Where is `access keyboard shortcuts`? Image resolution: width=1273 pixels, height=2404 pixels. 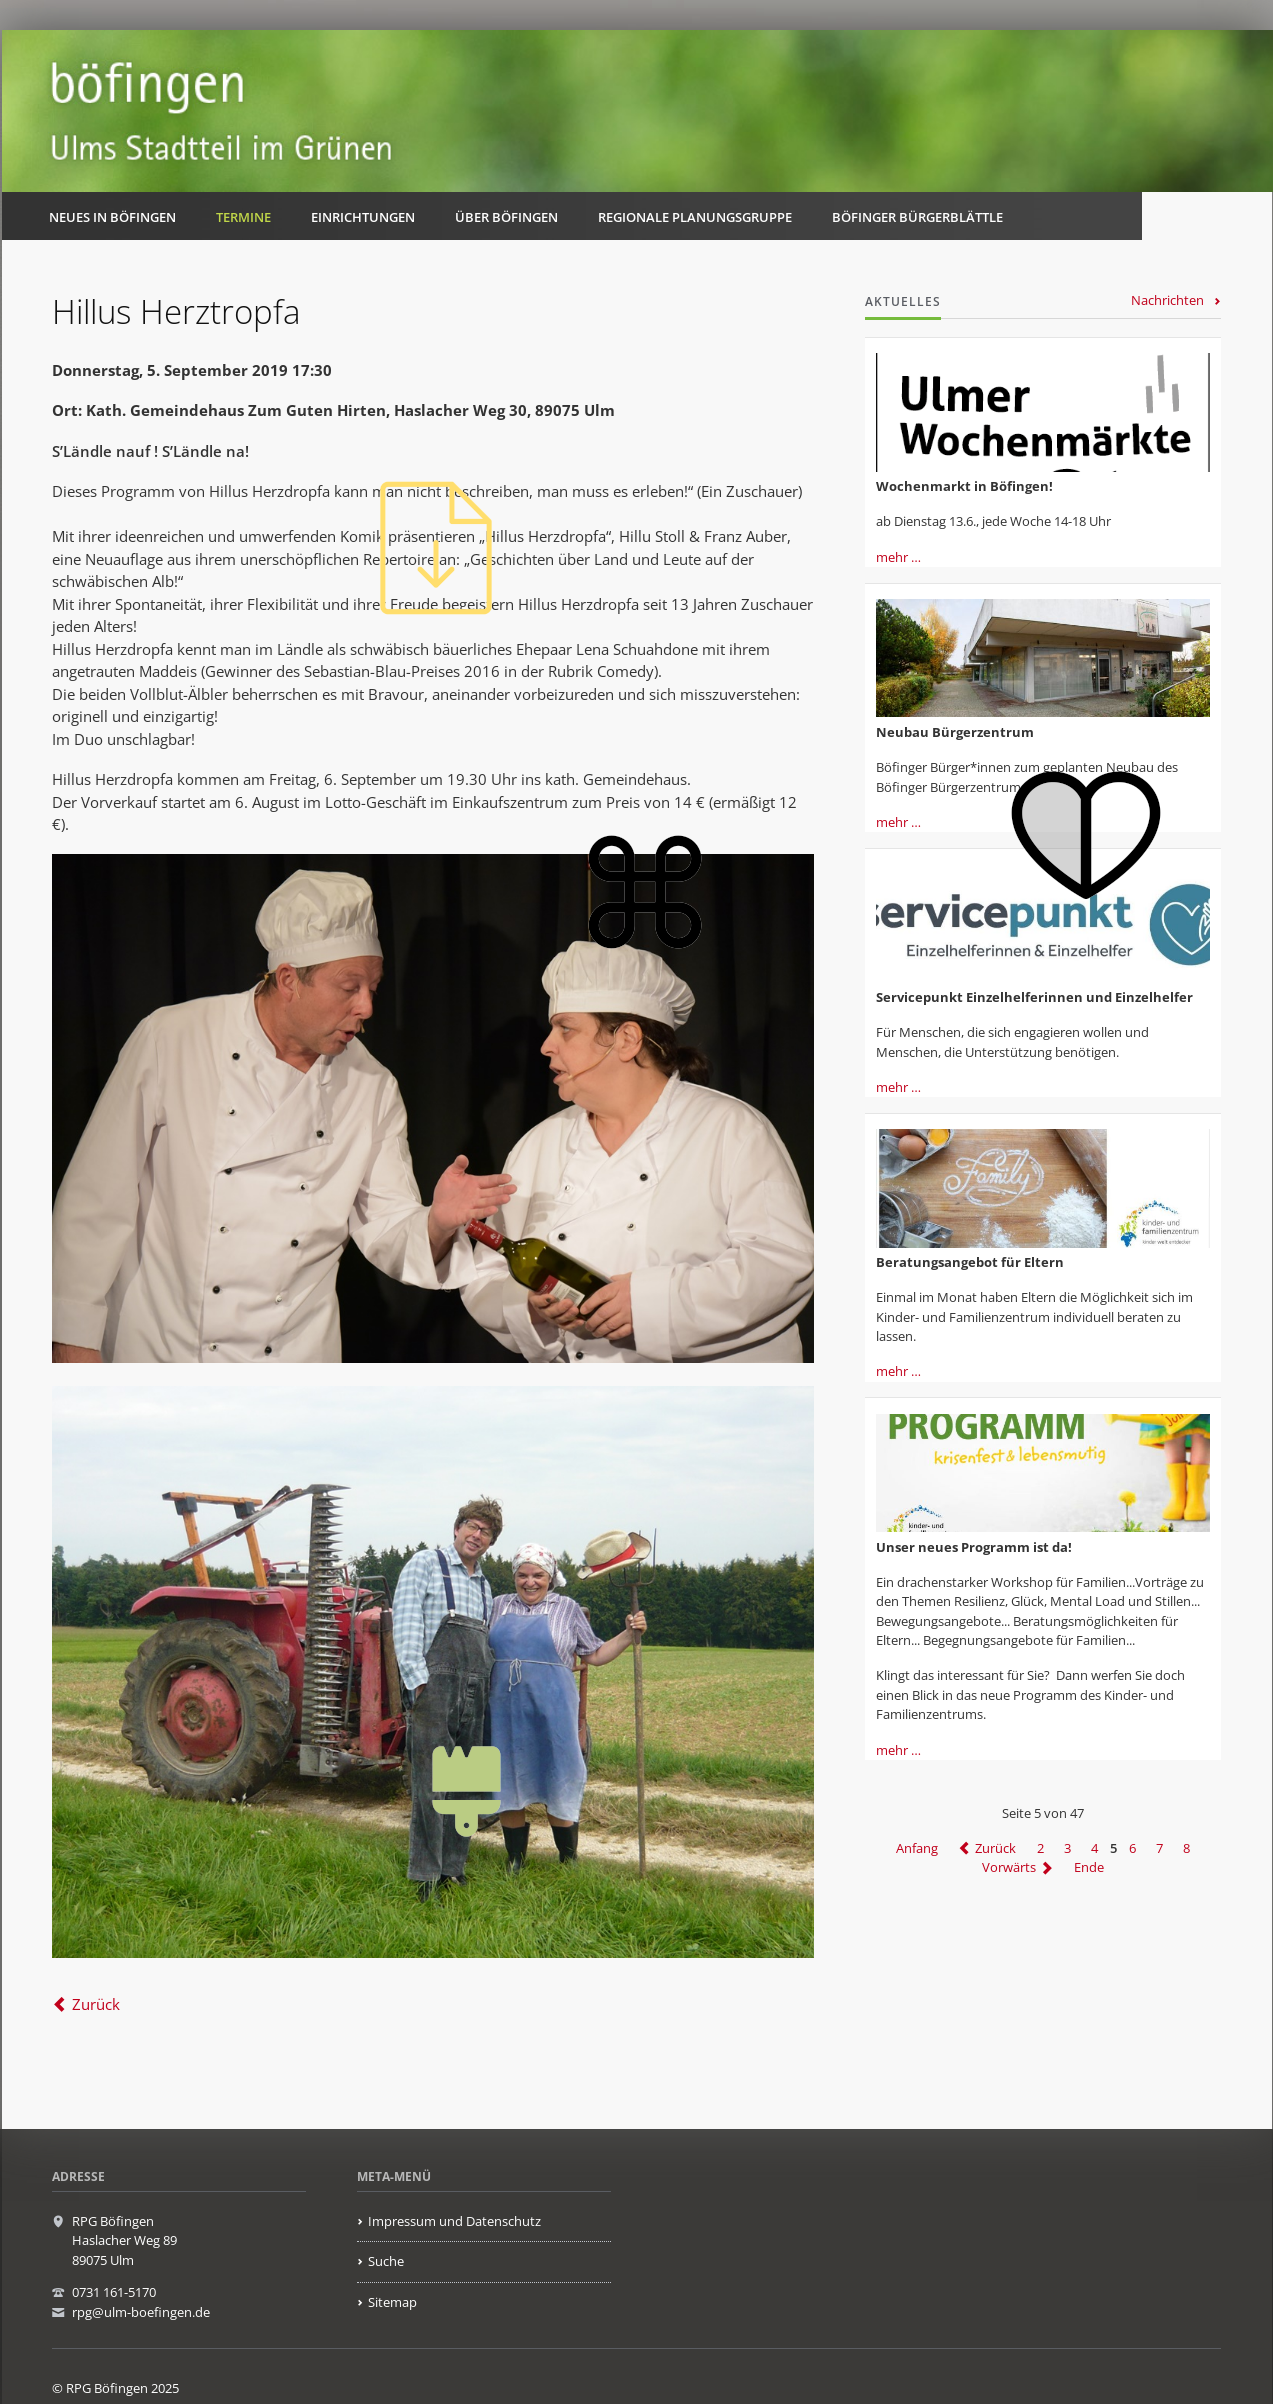 access keyboard shortcuts is located at coordinates (645, 892).